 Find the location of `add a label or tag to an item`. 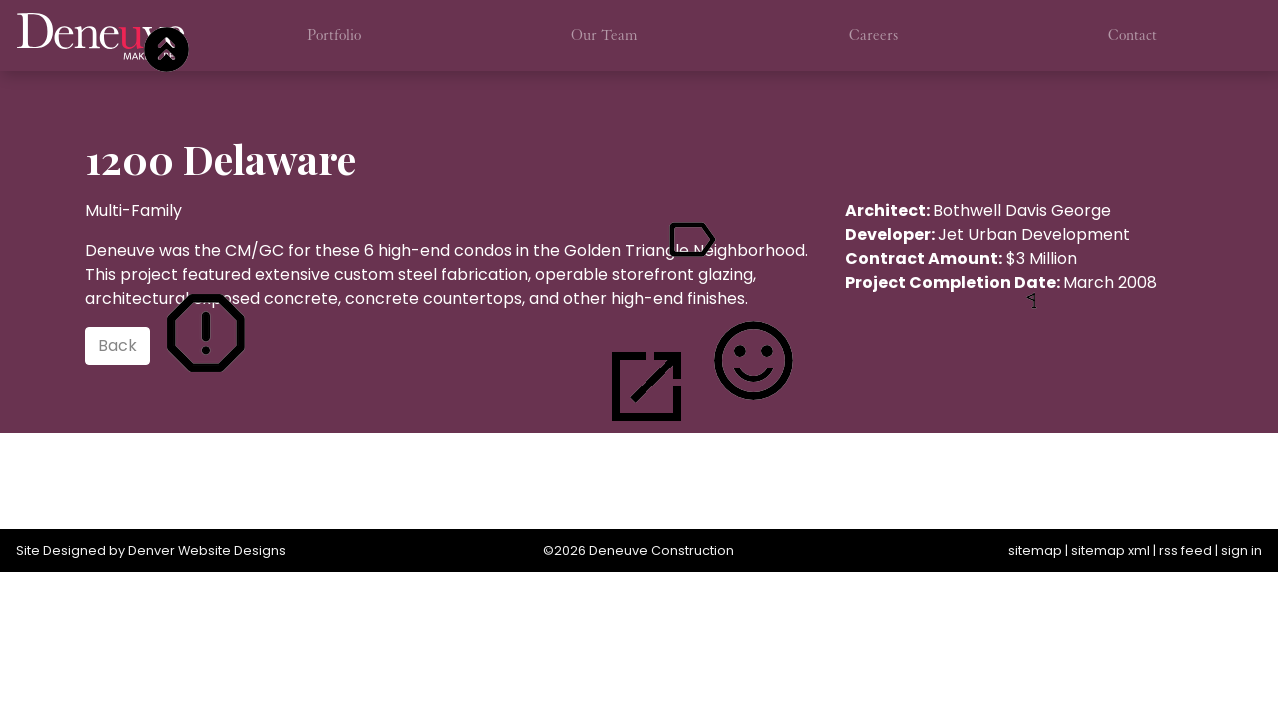

add a label or tag to an item is located at coordinates (691, 239).